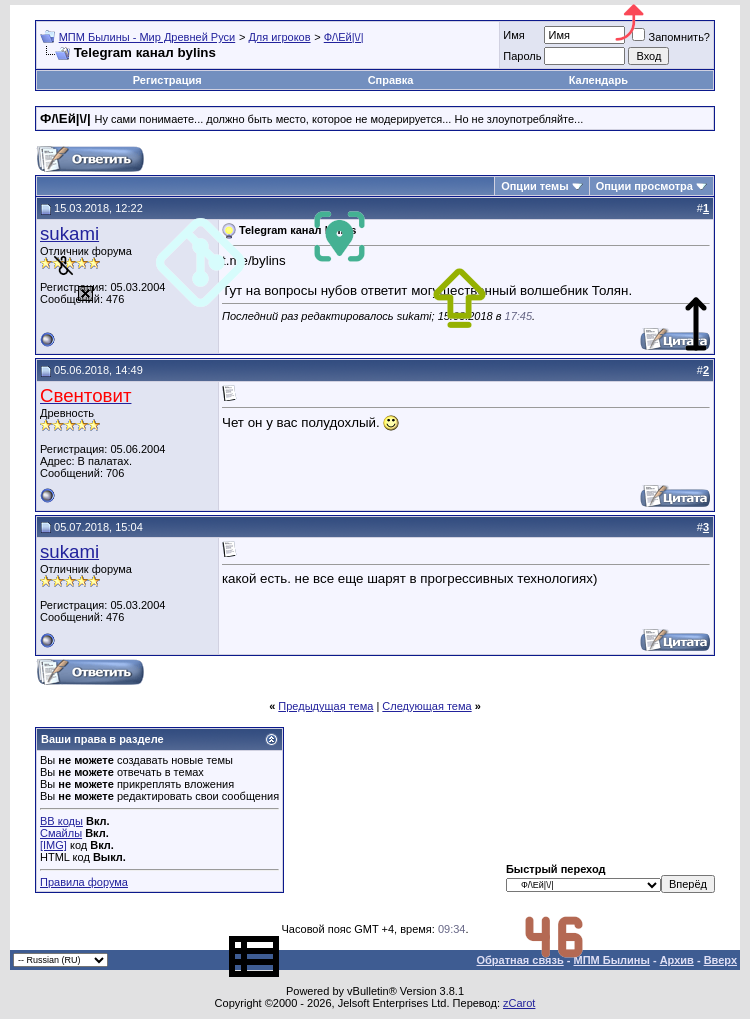 This screenshot has width=750, height=1019. I want to click on move item to top of list, so click(696, 324).